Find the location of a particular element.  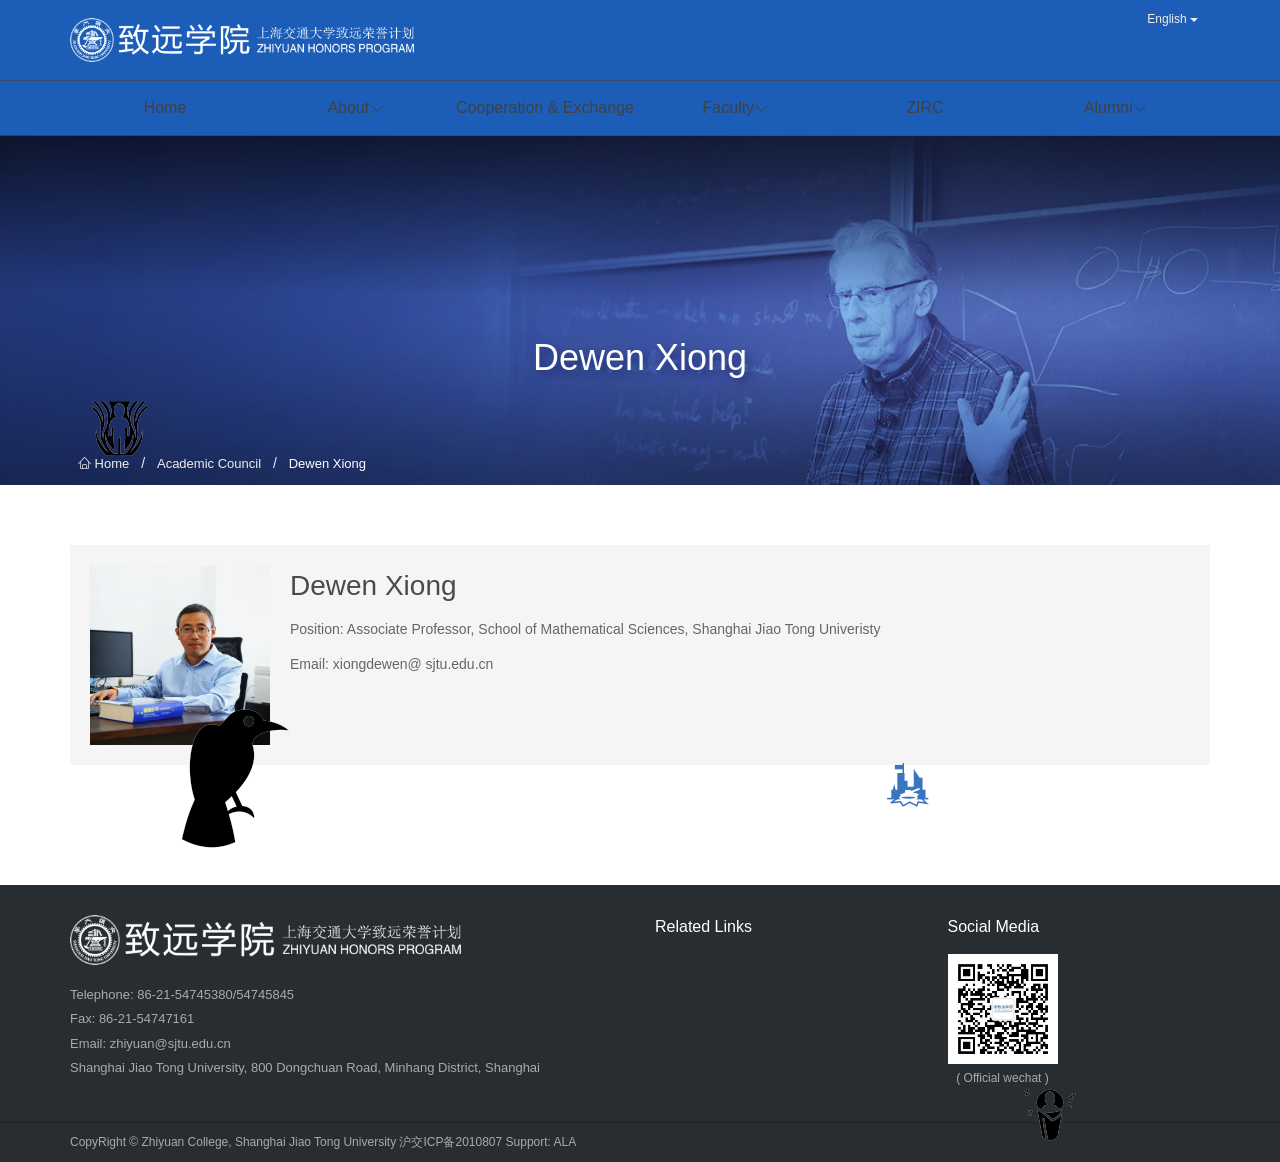

indicates a special power-up or ability is active is located at coordinates (119, 428).